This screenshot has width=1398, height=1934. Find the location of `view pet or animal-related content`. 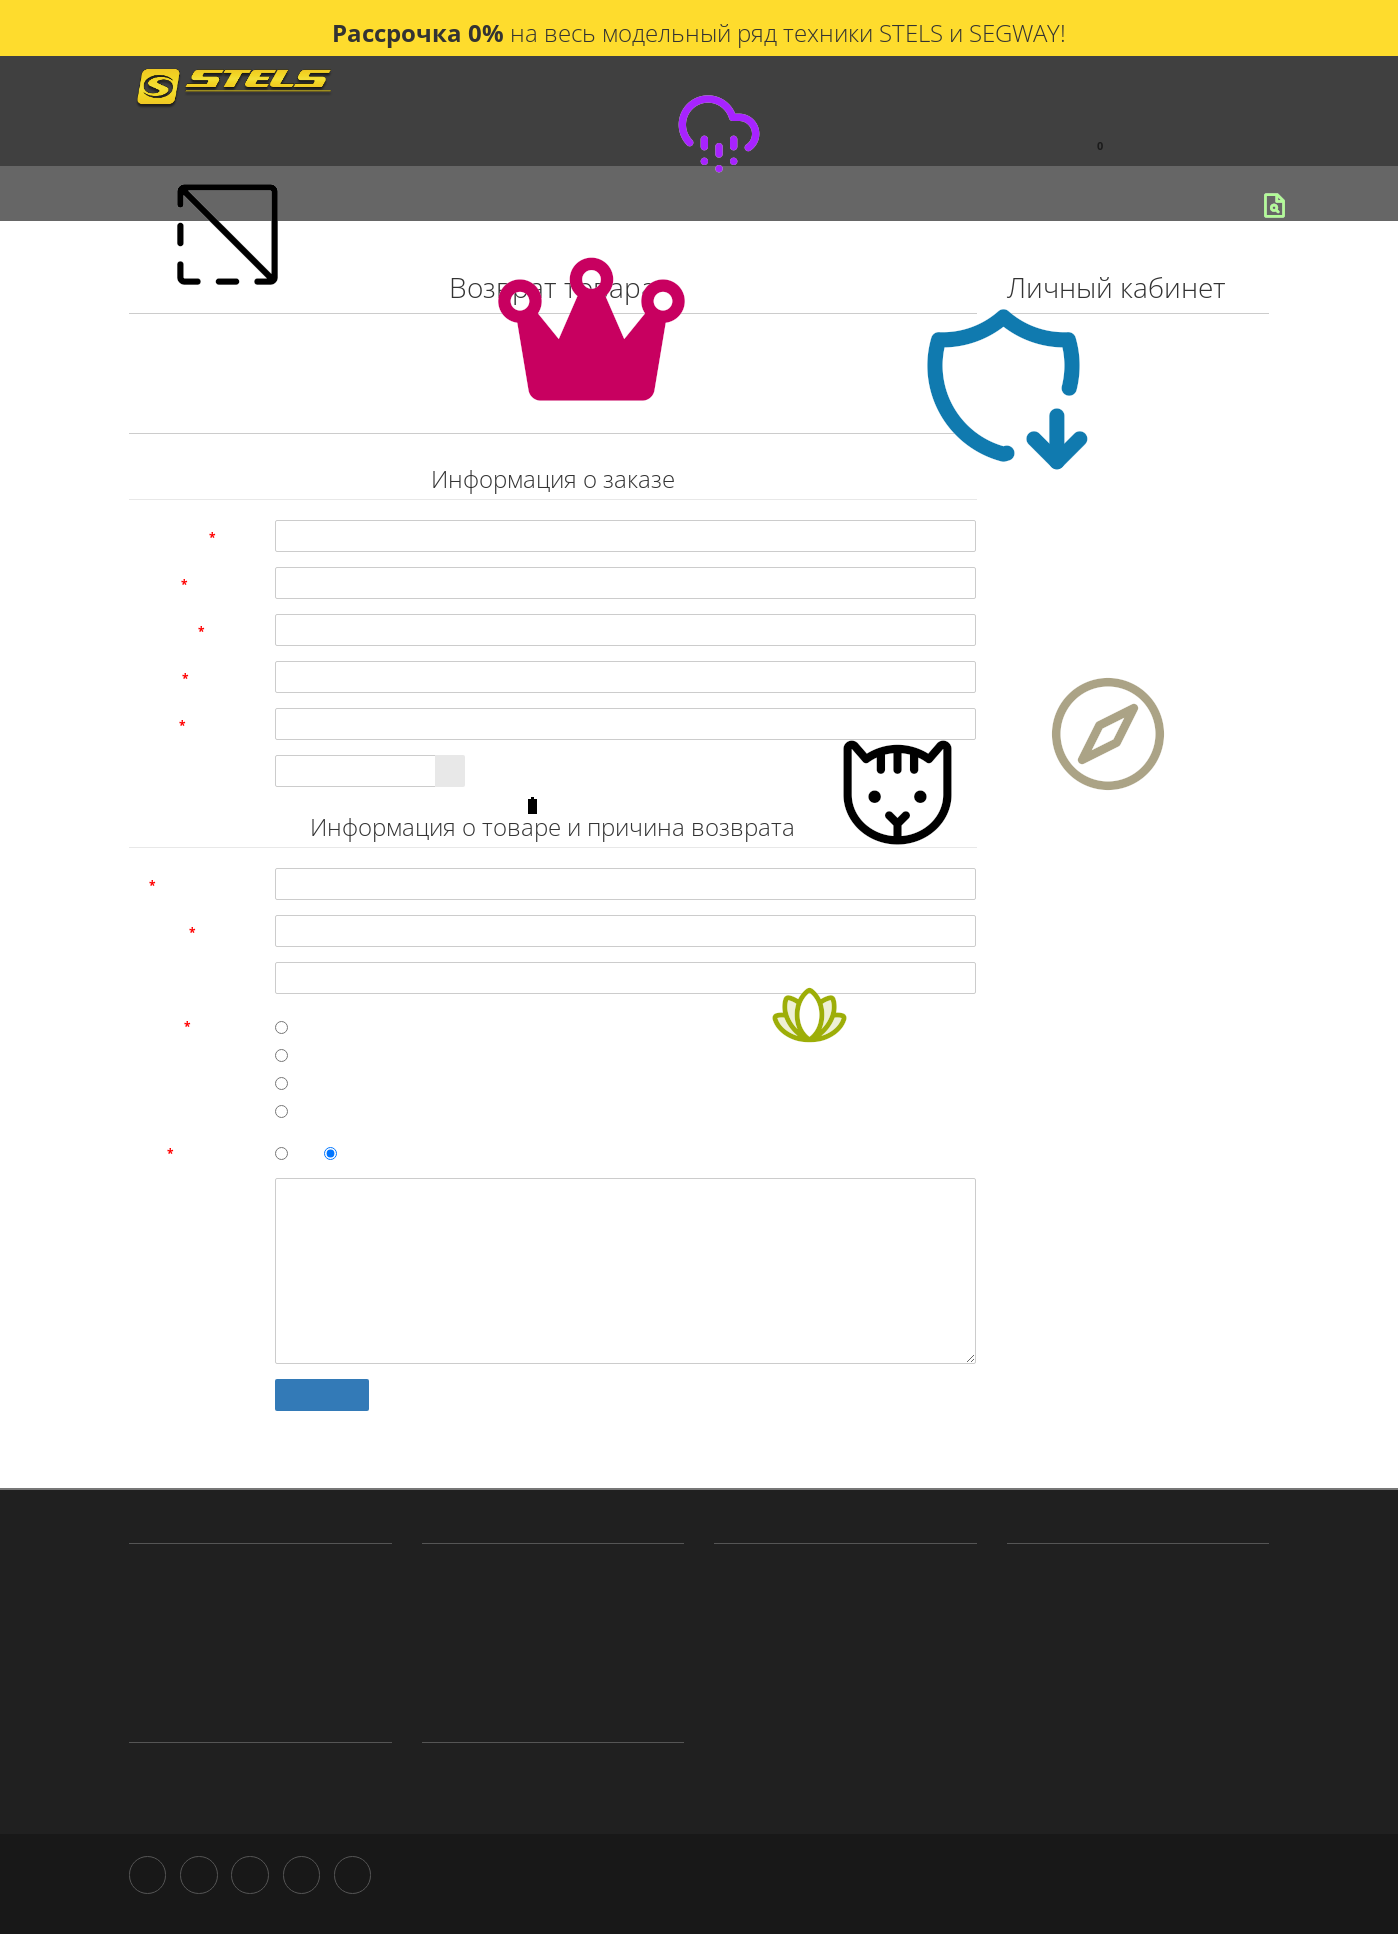

view pet or animal-related content is located at coordinates (897, 790).